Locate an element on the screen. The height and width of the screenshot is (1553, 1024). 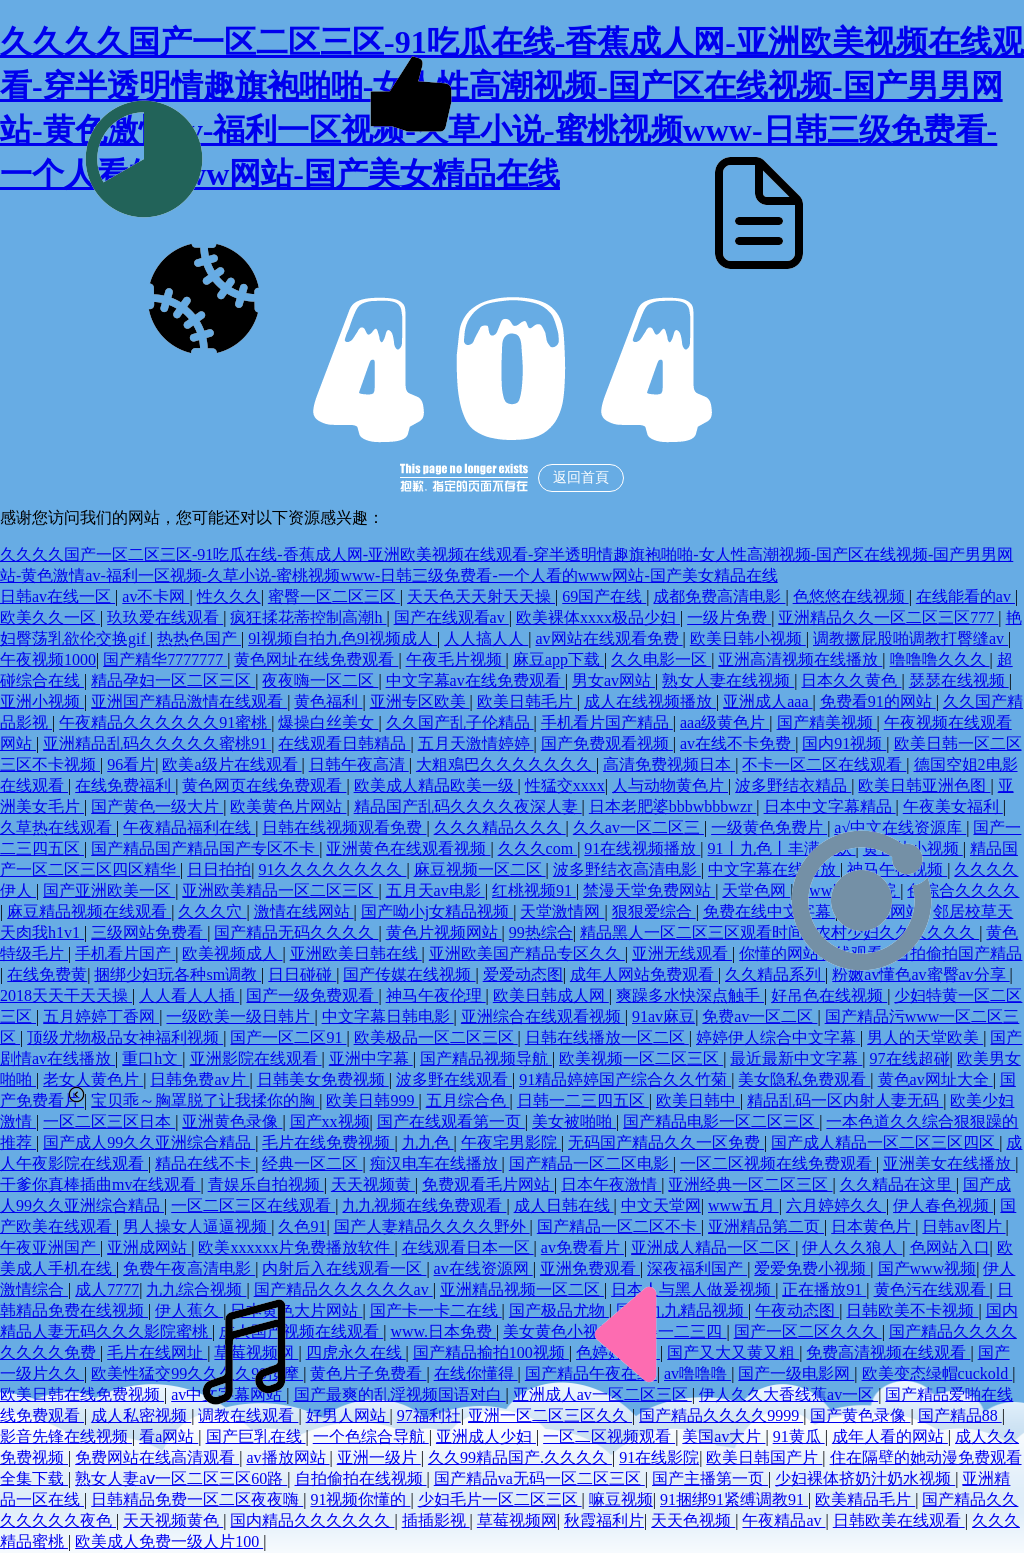
indicates 66% progress or completion is located at coordinates (144, 159).